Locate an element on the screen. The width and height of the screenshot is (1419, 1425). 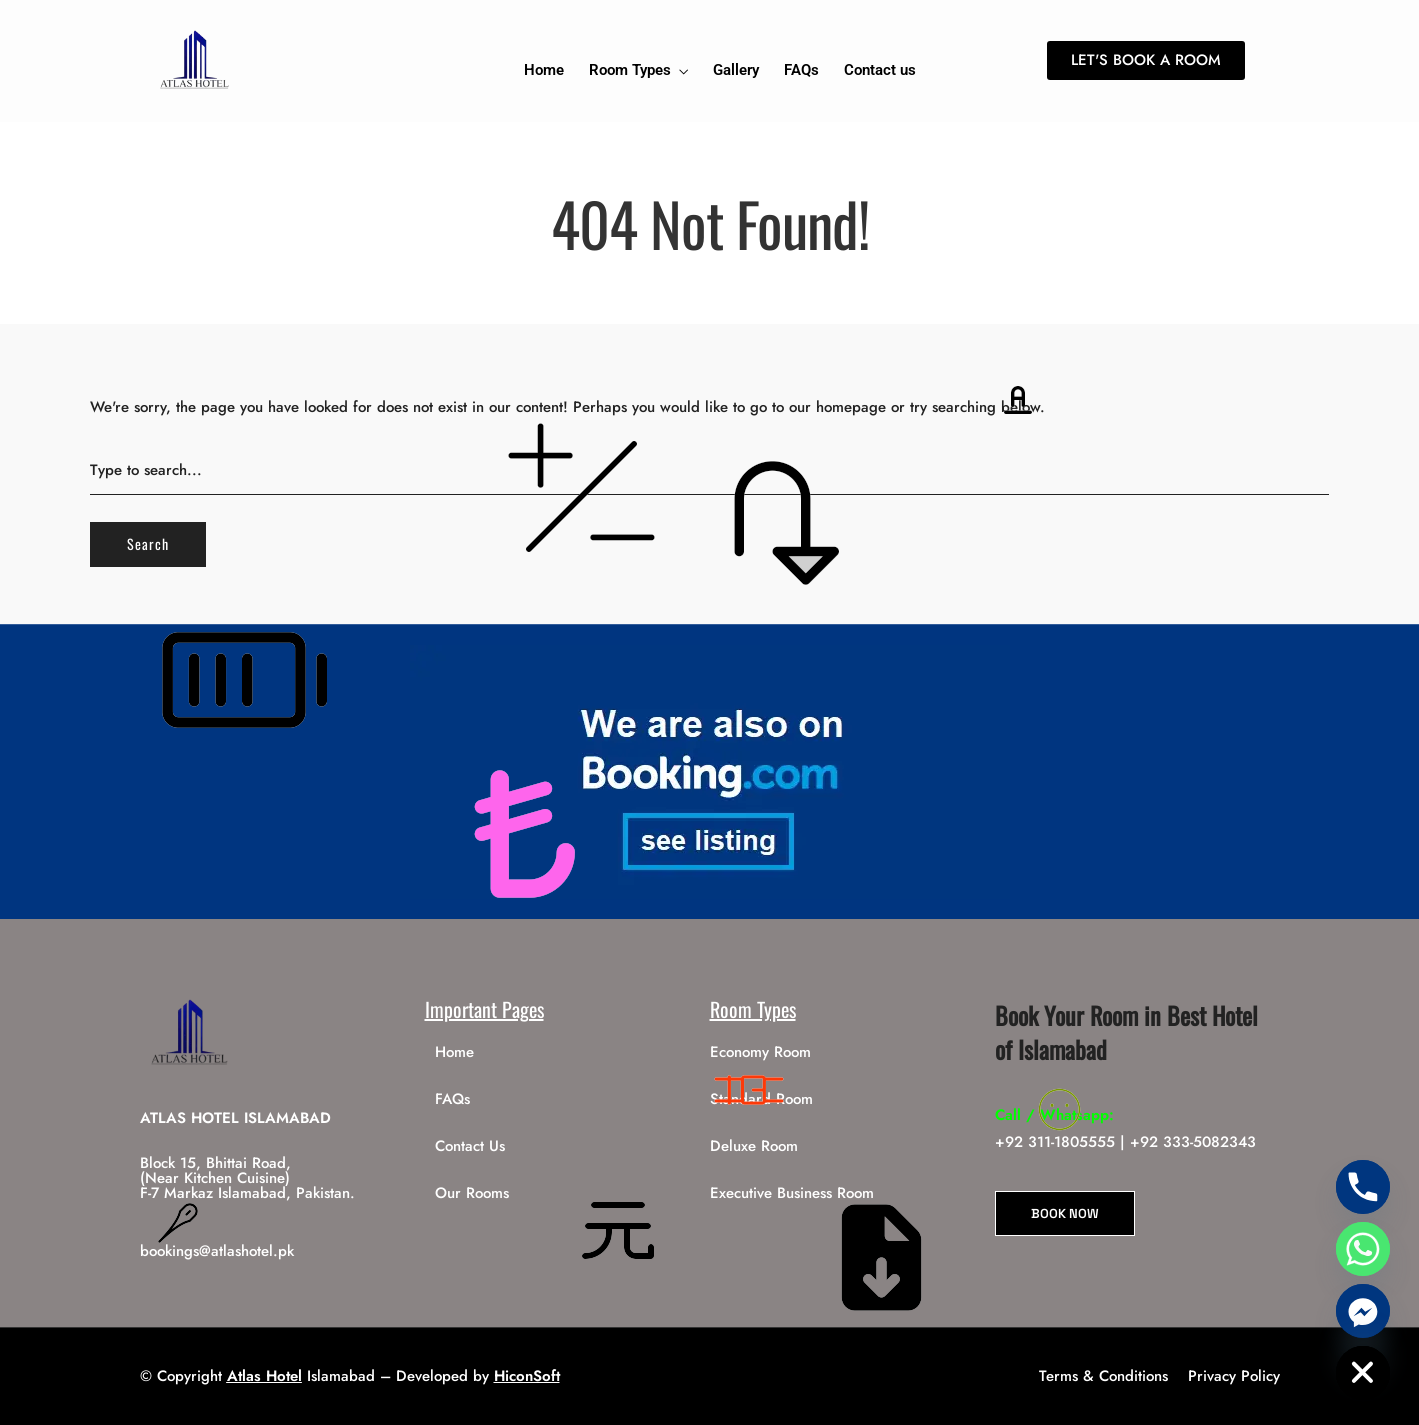
adjust belt or strap settings is located at coordinates (749, 1090).